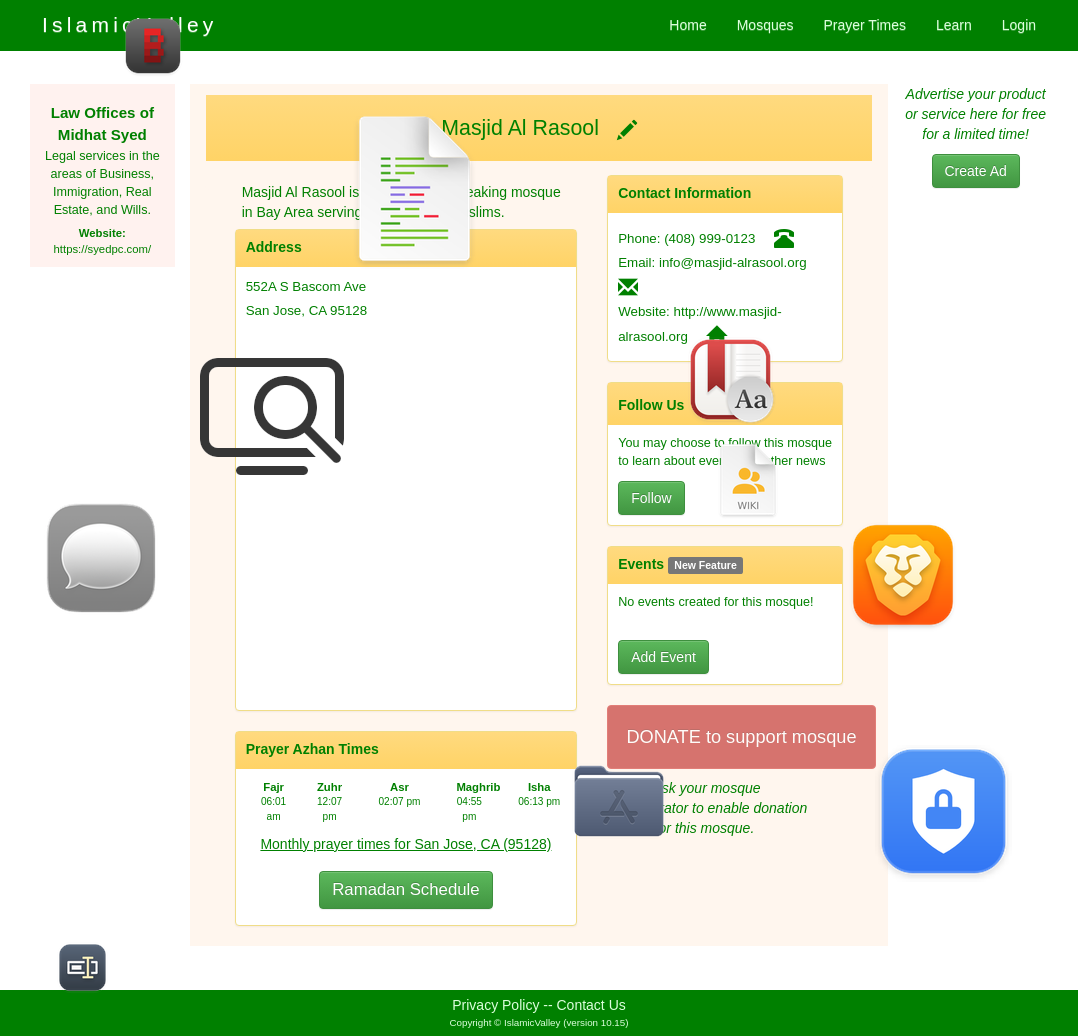  Describe the element at coordinates (619, 801) in the screenshot. I see `open templates folder` at that location.